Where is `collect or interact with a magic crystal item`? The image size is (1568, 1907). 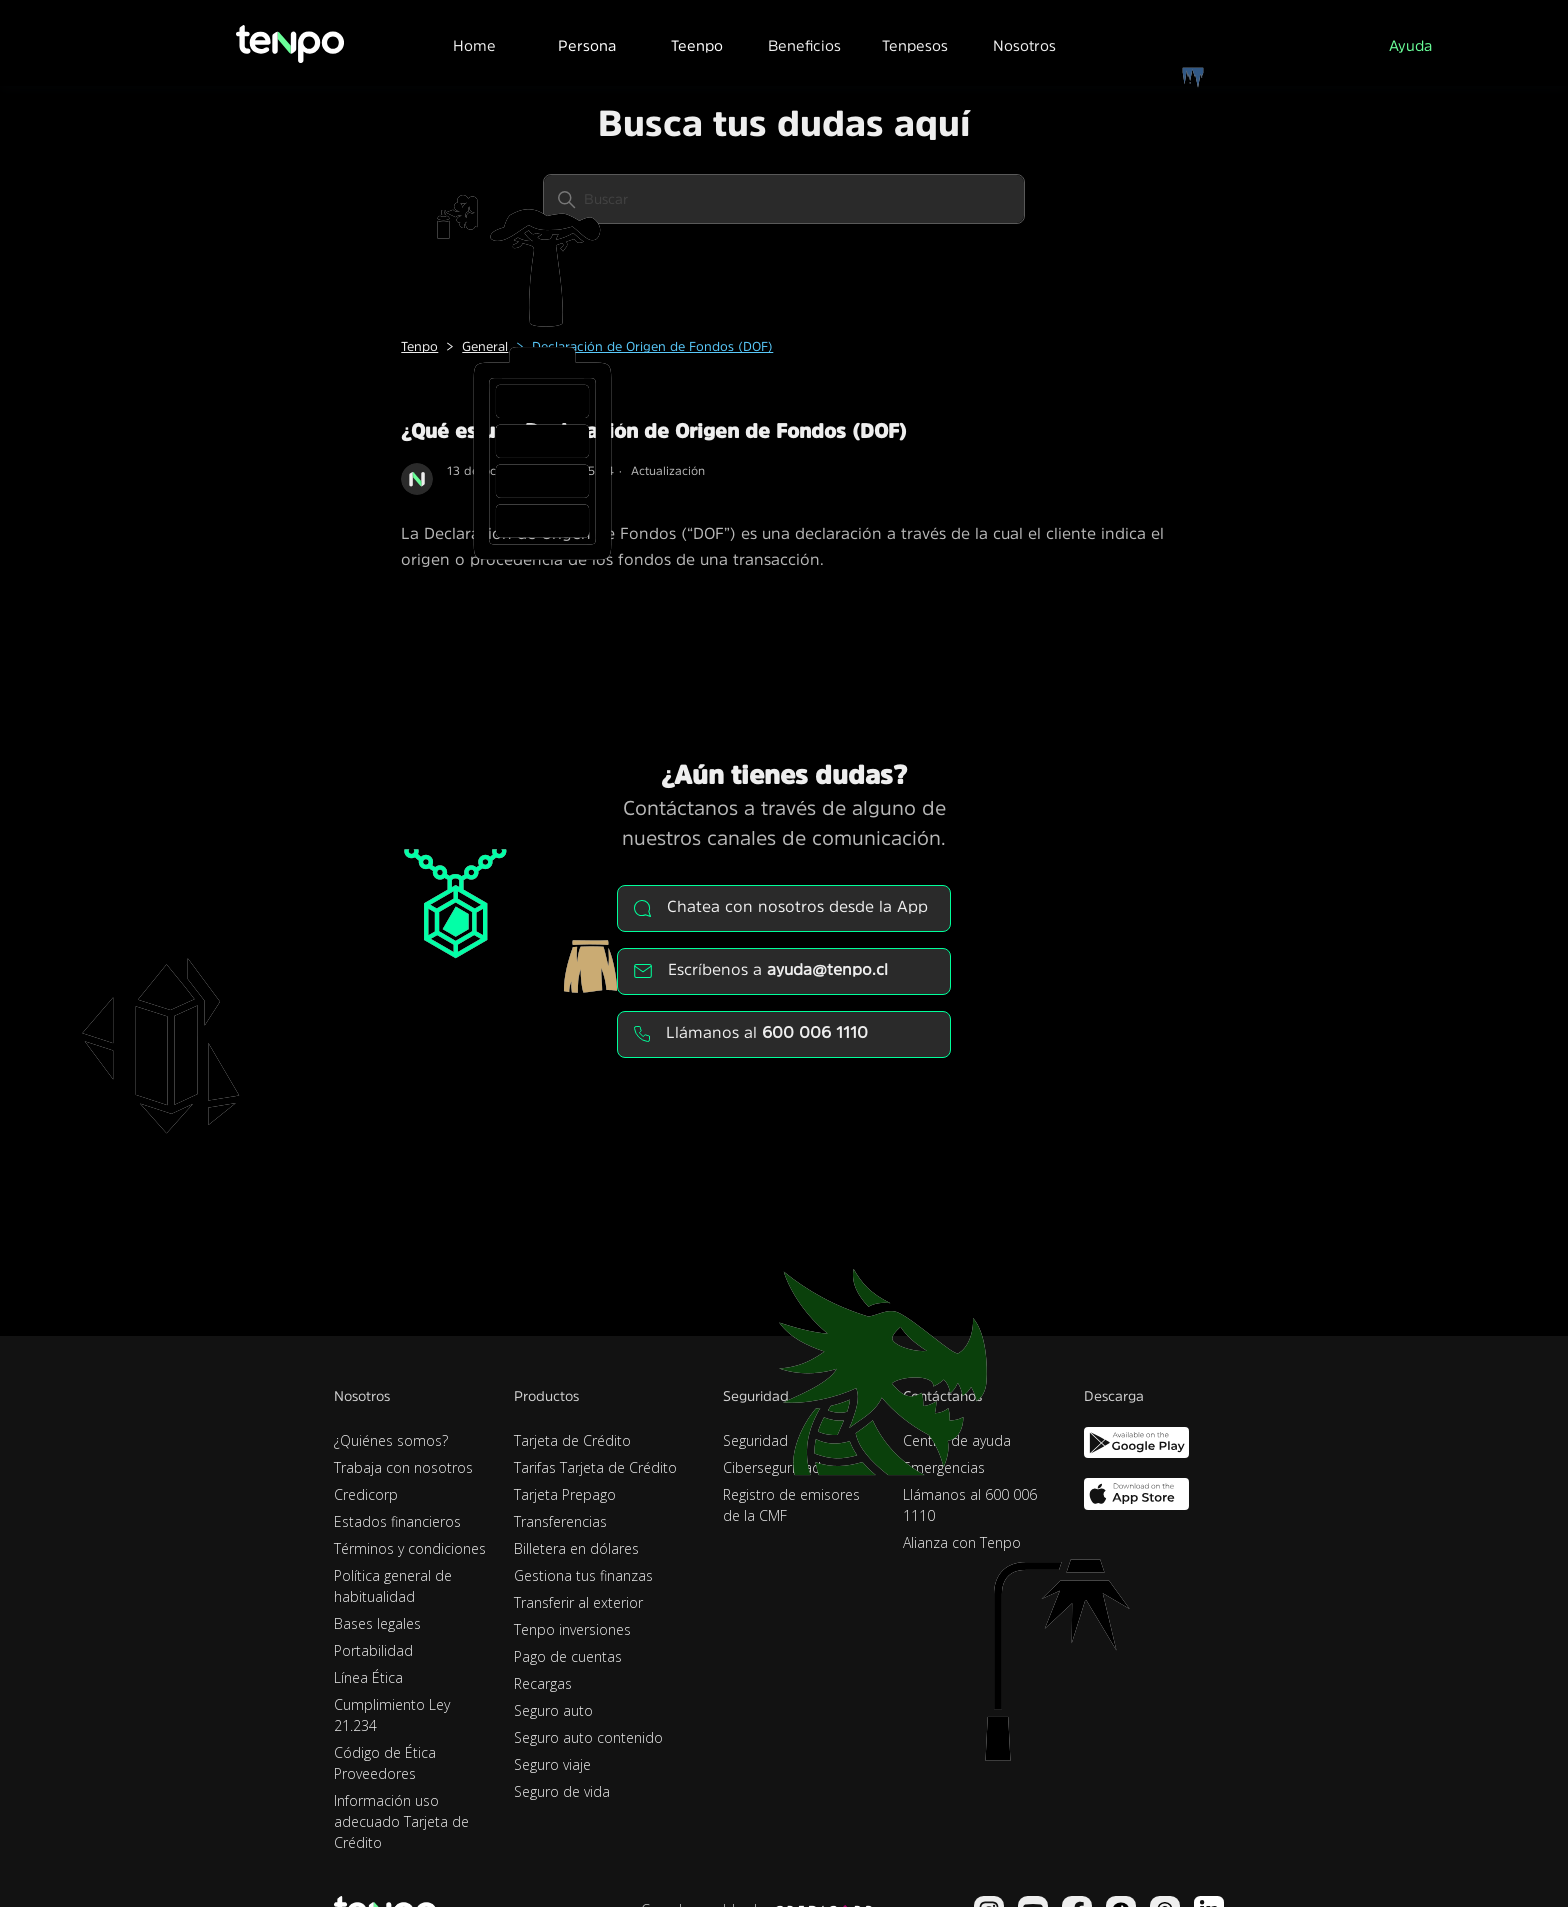 collect or interact with a magic crystal item is located at coordinates (163, 1044).